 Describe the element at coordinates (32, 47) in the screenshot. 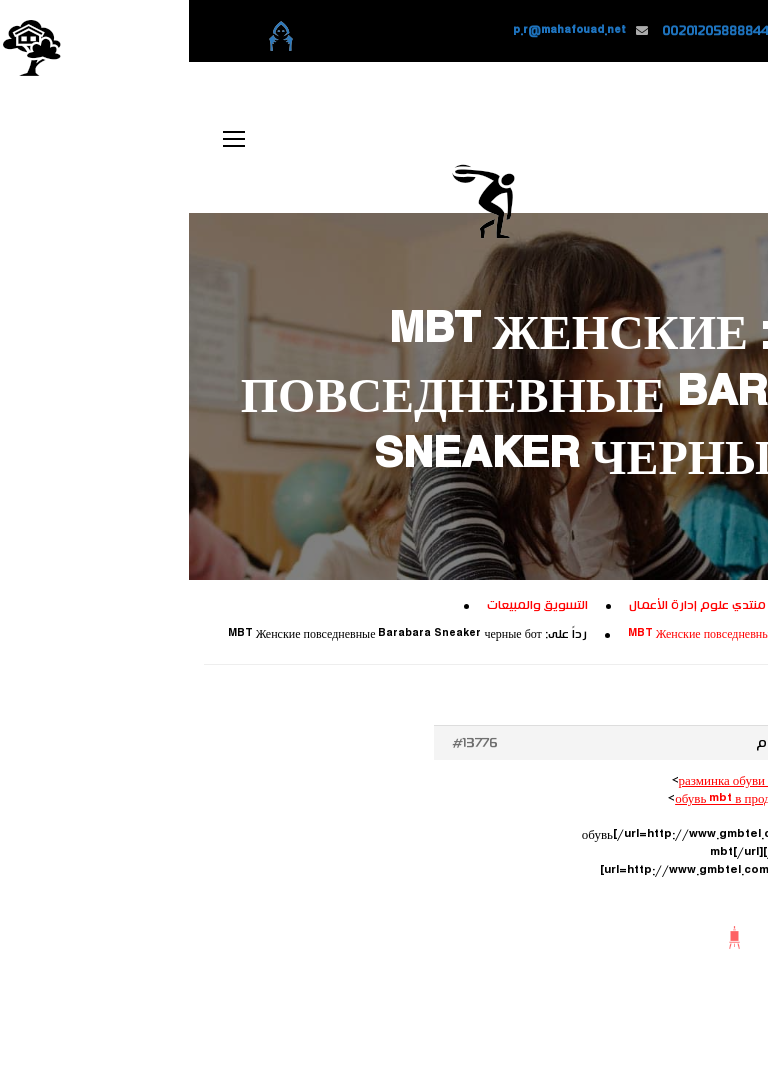

I see `access treehouse or hideout feature` at that location.